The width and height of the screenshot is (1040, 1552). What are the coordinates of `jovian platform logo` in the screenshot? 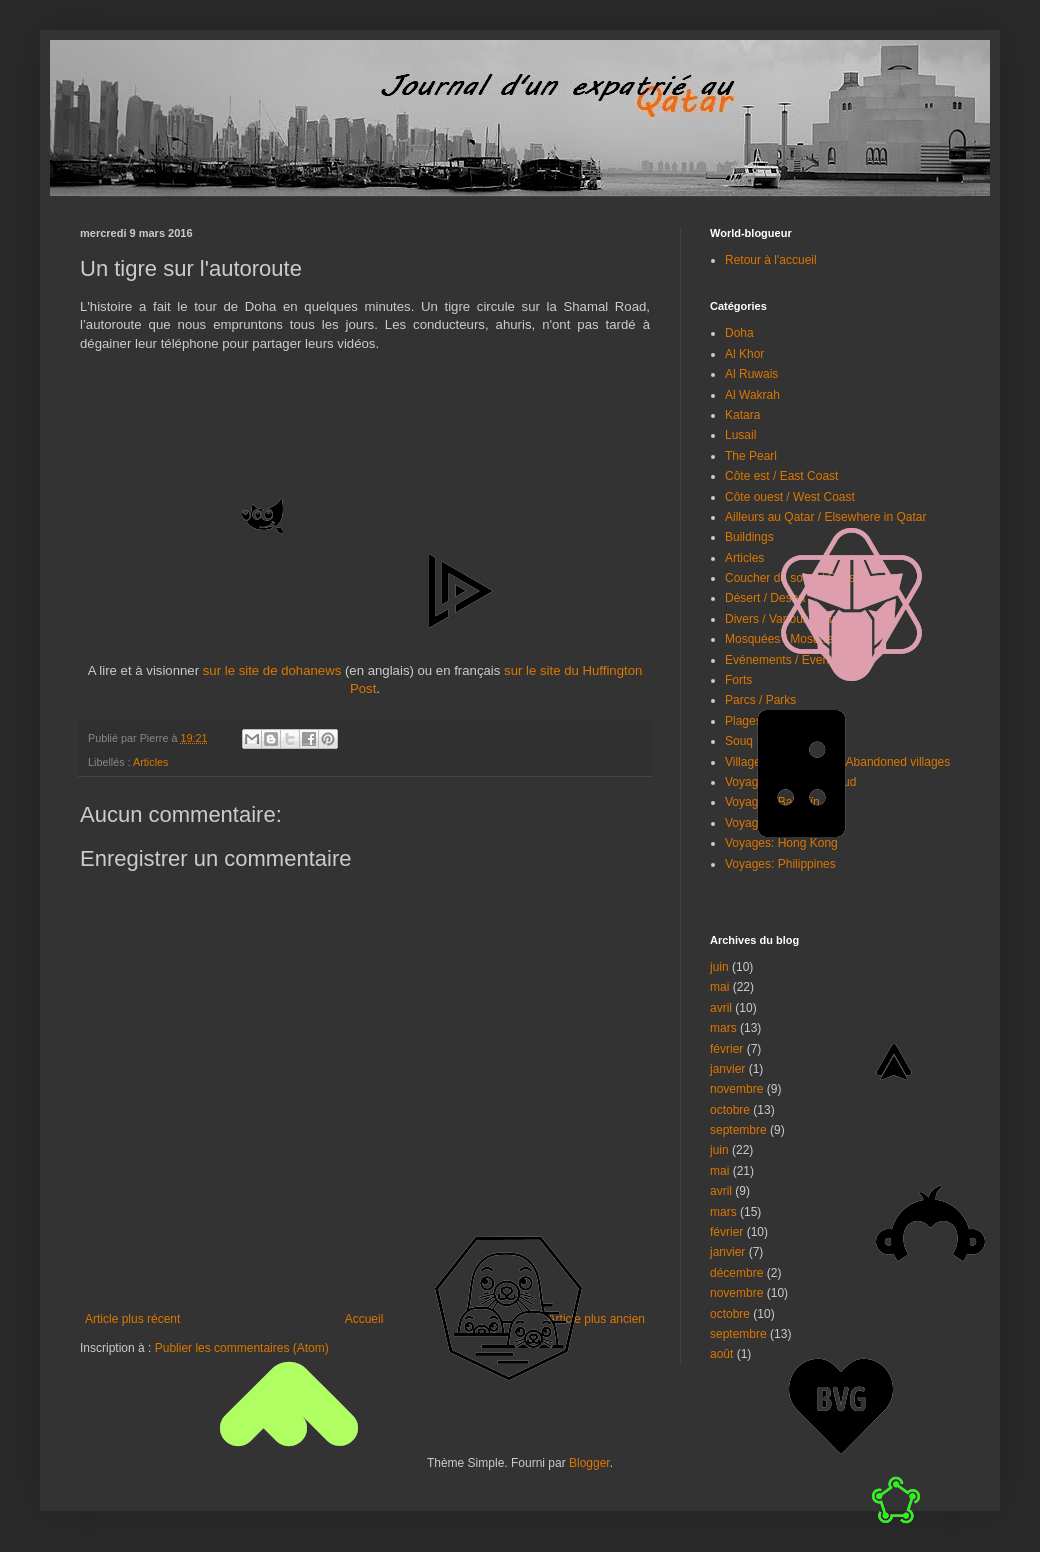 It's located at (801, 773).